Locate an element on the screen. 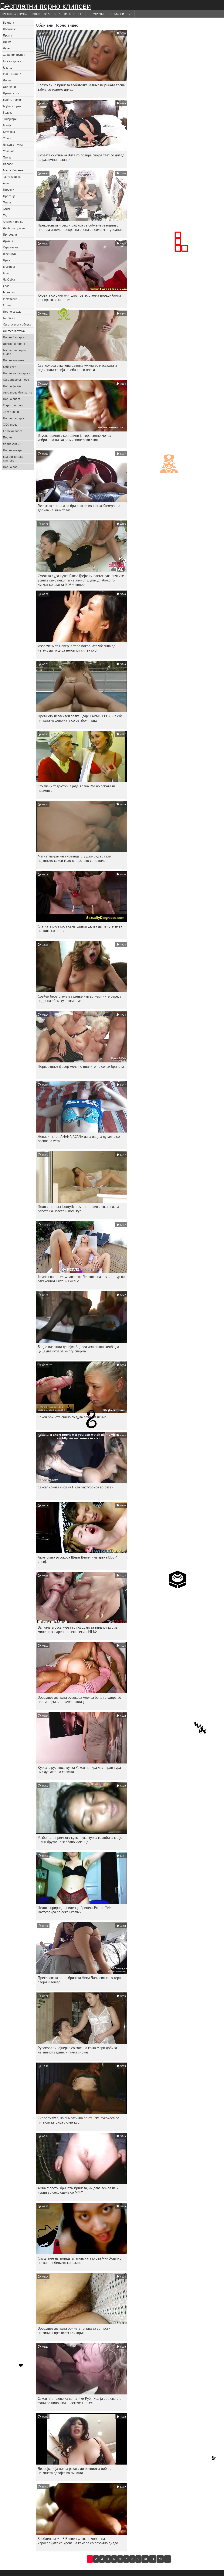 This screenshot has height=2576, width=224. indicates a dislike or negative reaction is located at coordinates (21, 2365).